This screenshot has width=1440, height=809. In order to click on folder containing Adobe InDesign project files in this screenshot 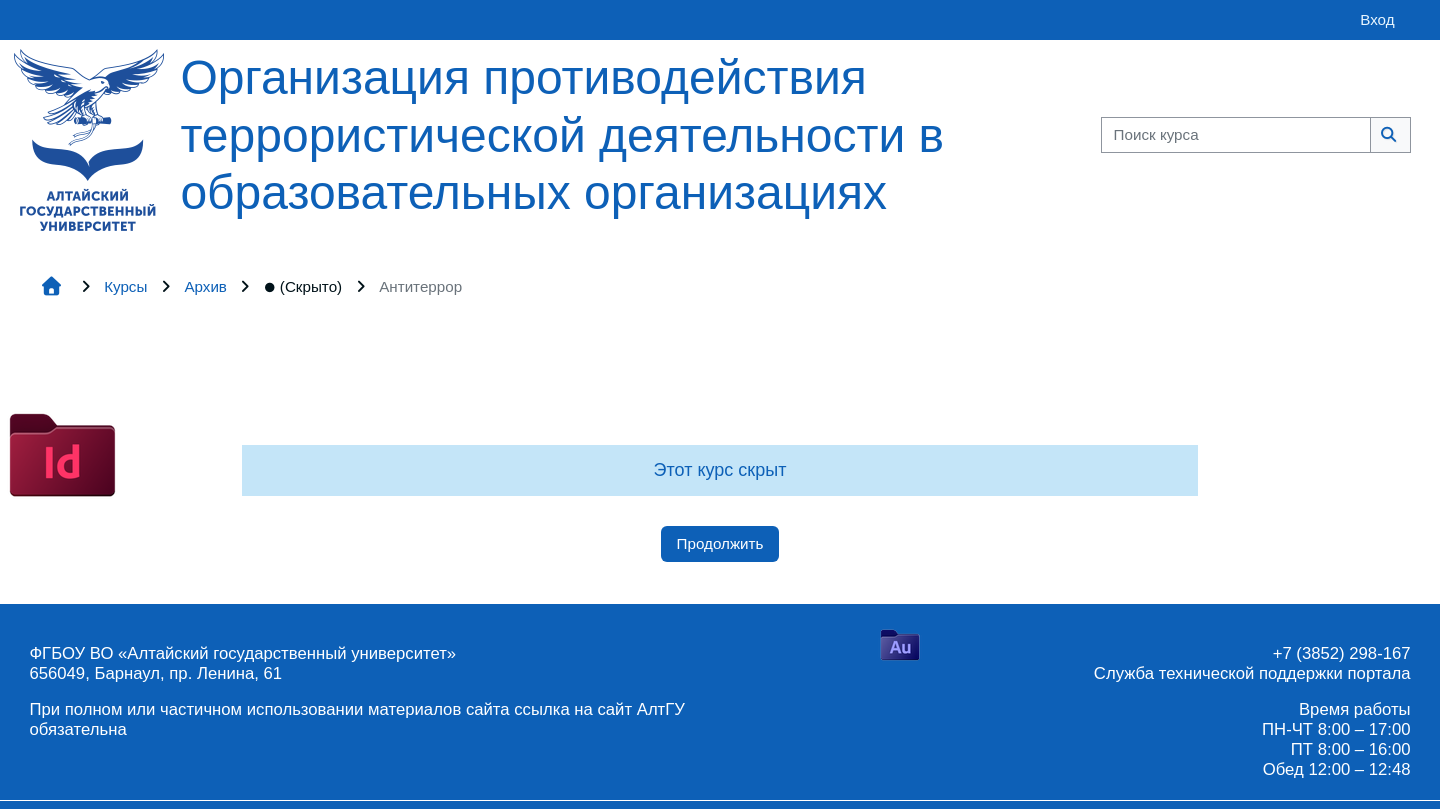, I will do `click(62, 458)`.